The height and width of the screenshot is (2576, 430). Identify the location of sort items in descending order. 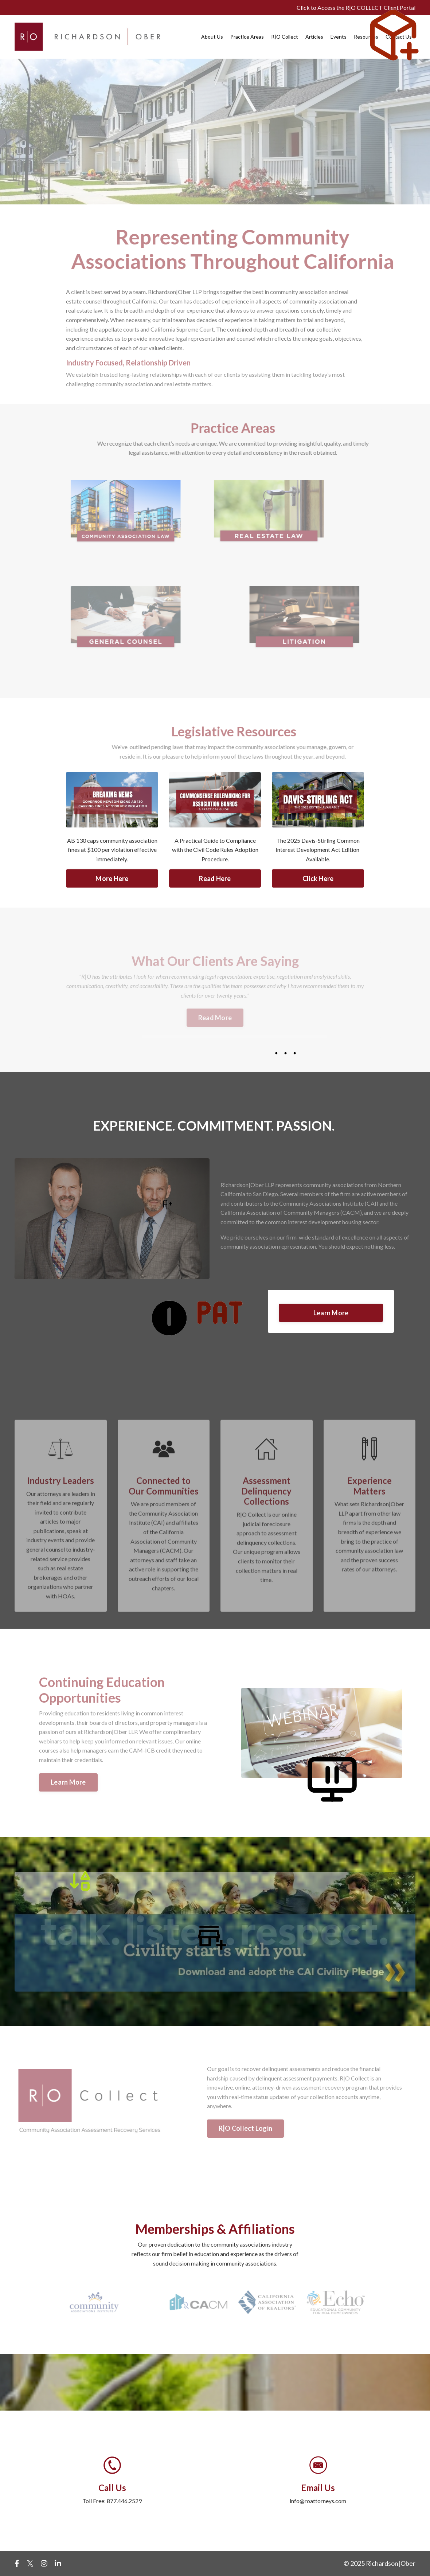
(80, 1881).